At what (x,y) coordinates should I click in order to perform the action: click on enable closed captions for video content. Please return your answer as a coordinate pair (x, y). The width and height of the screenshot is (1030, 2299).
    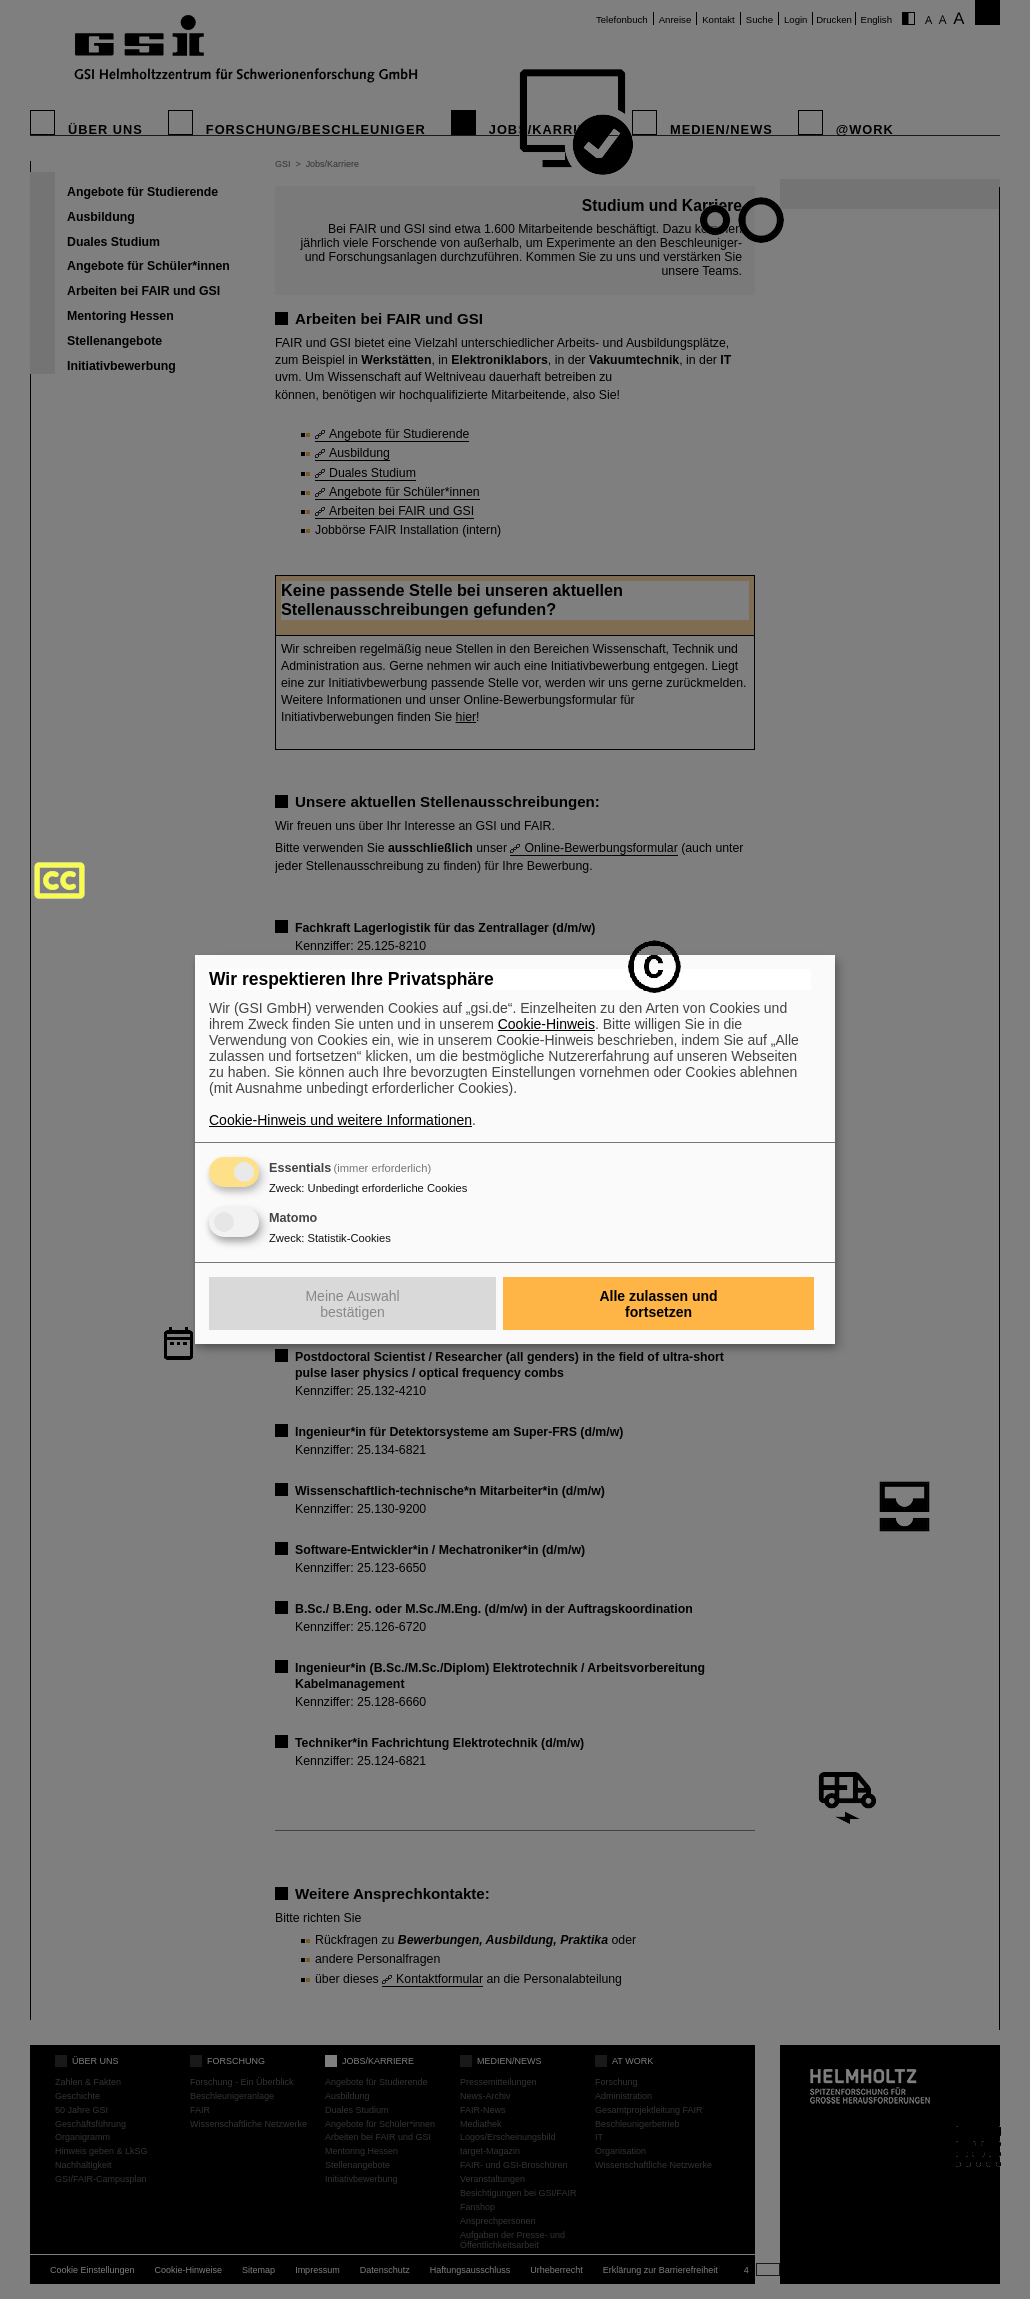
    Looking at the image, I should click on (59, 880).